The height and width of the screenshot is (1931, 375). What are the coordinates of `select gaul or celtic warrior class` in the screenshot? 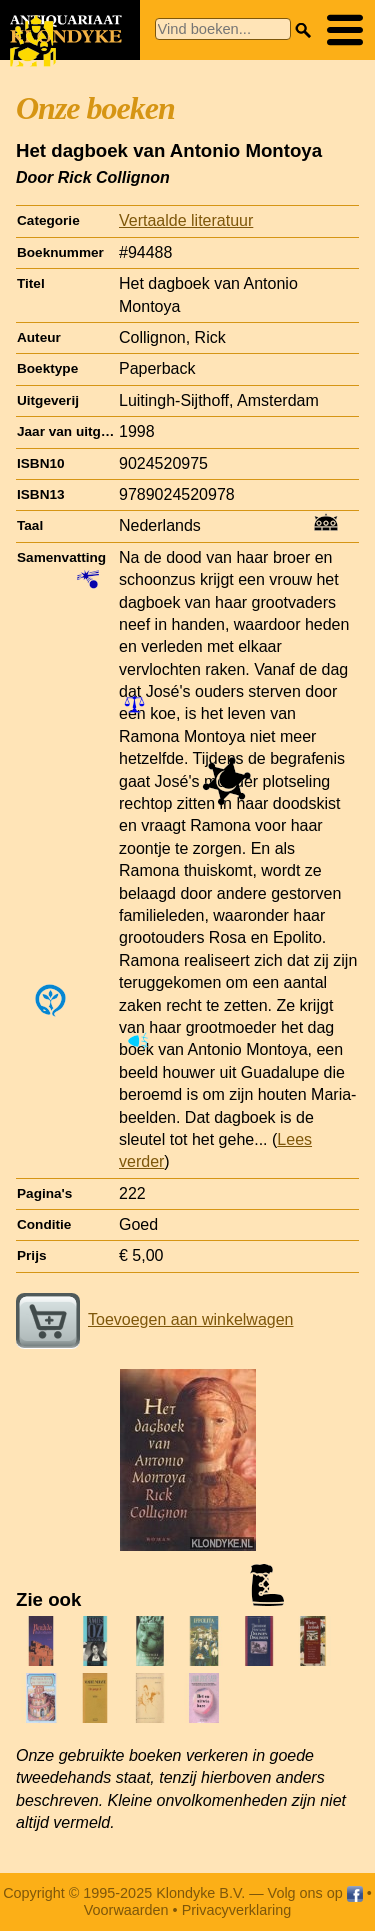 It's located at (326, 523).